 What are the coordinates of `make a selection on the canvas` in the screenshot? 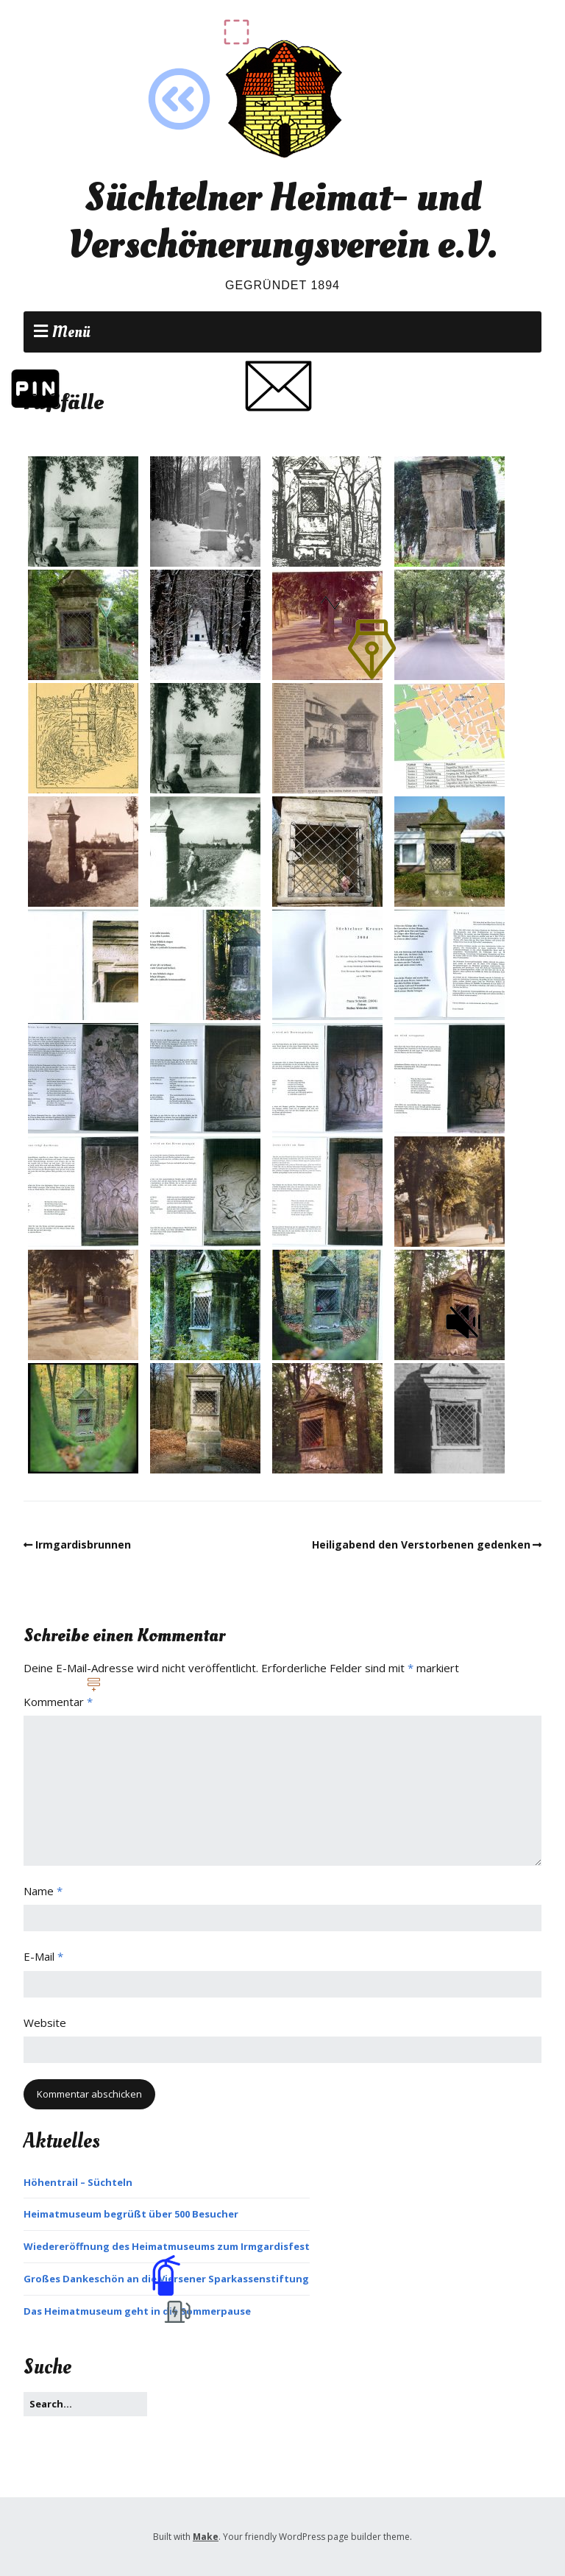 It's located at (236, 32).